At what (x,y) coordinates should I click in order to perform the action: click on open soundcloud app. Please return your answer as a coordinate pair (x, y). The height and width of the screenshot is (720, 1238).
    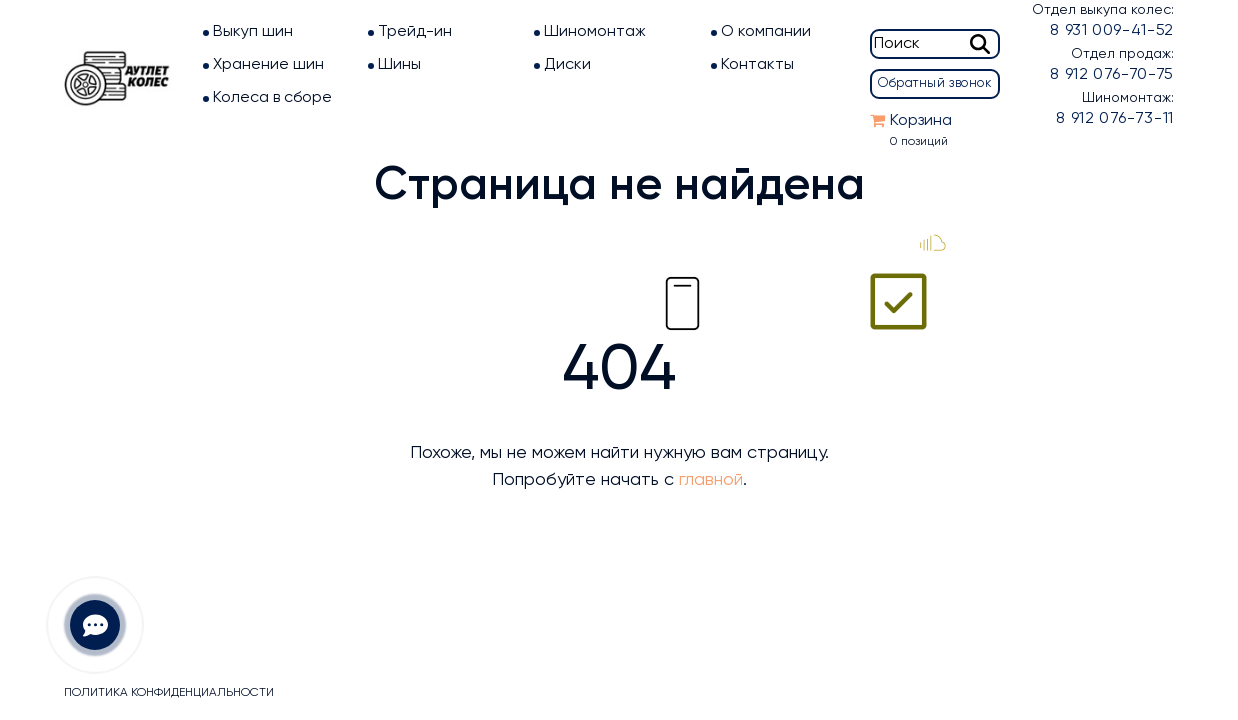
    Looking at the image, I should click on (932, 243).